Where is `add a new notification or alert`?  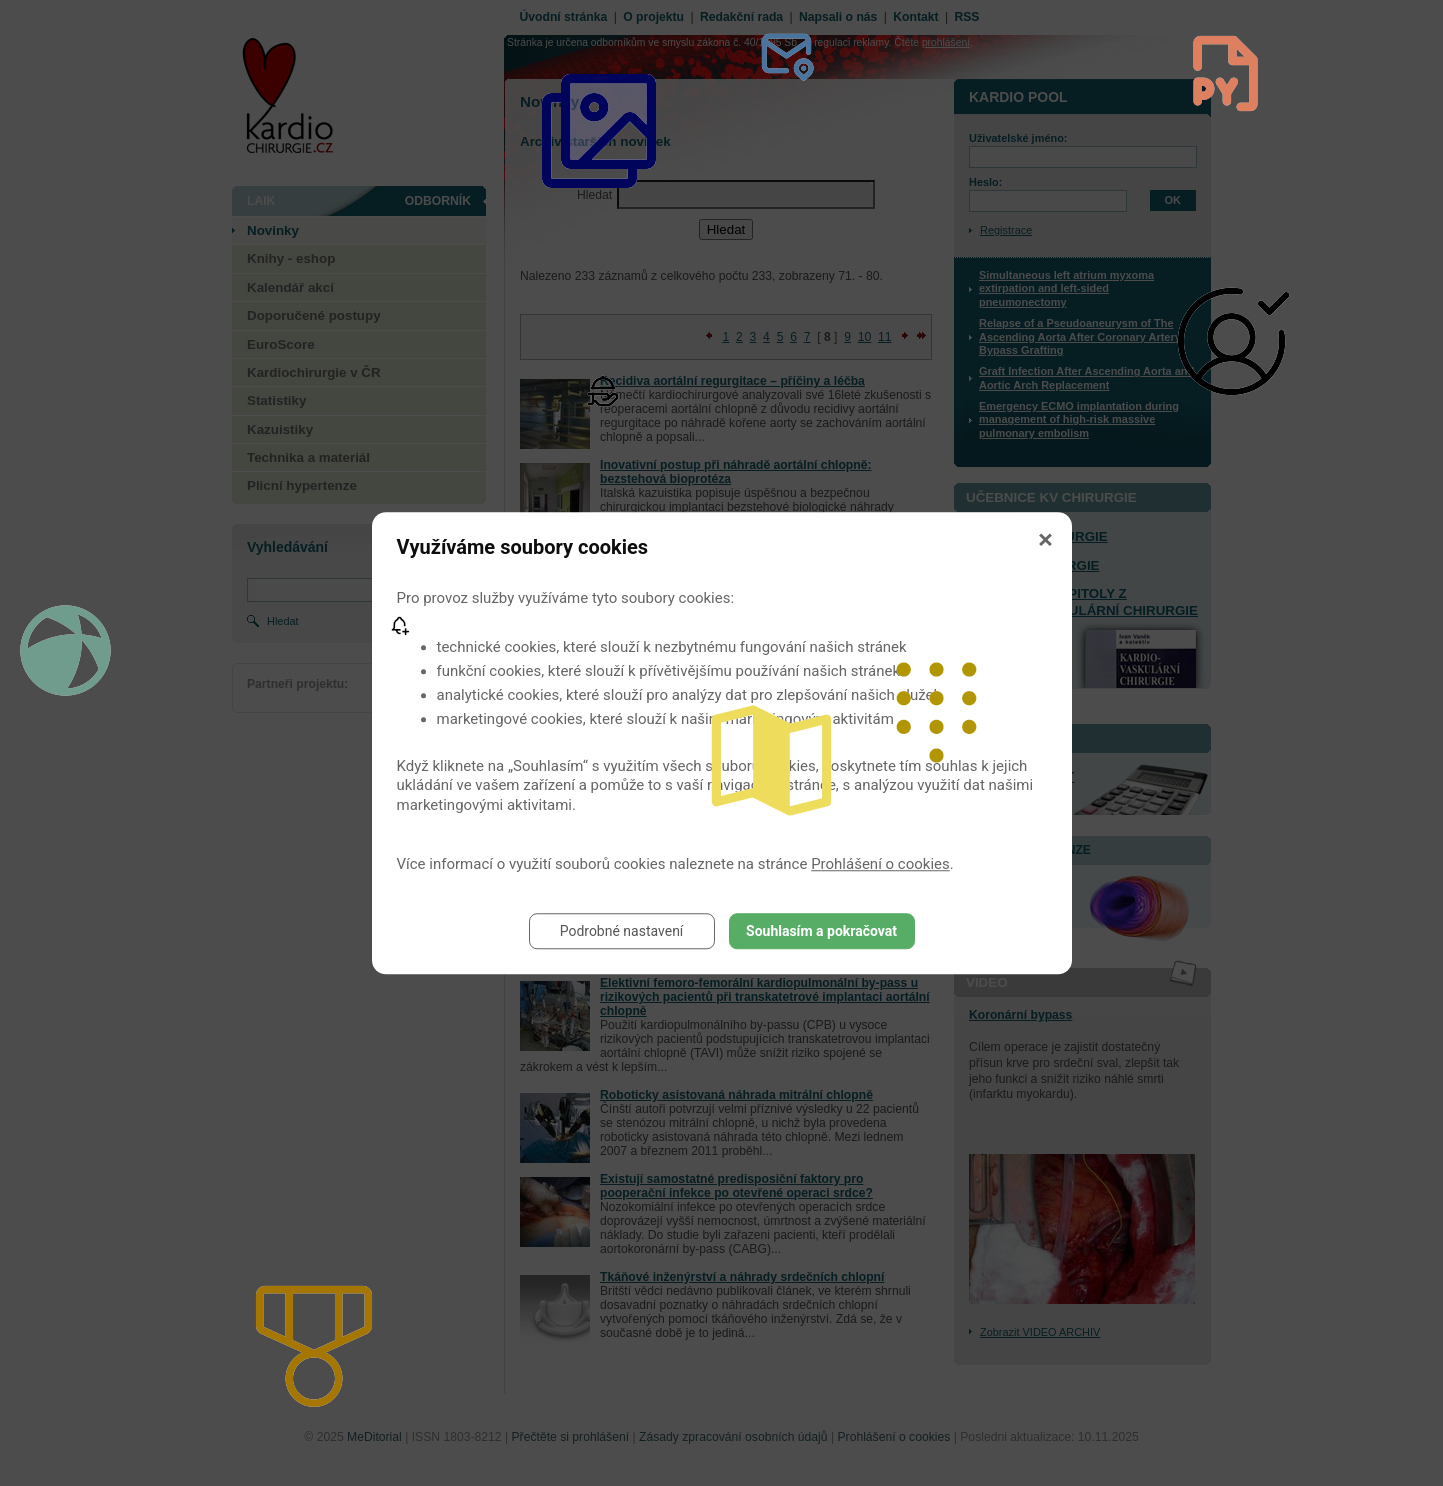 add a new notification or alert is located at coordinates (399, 625).